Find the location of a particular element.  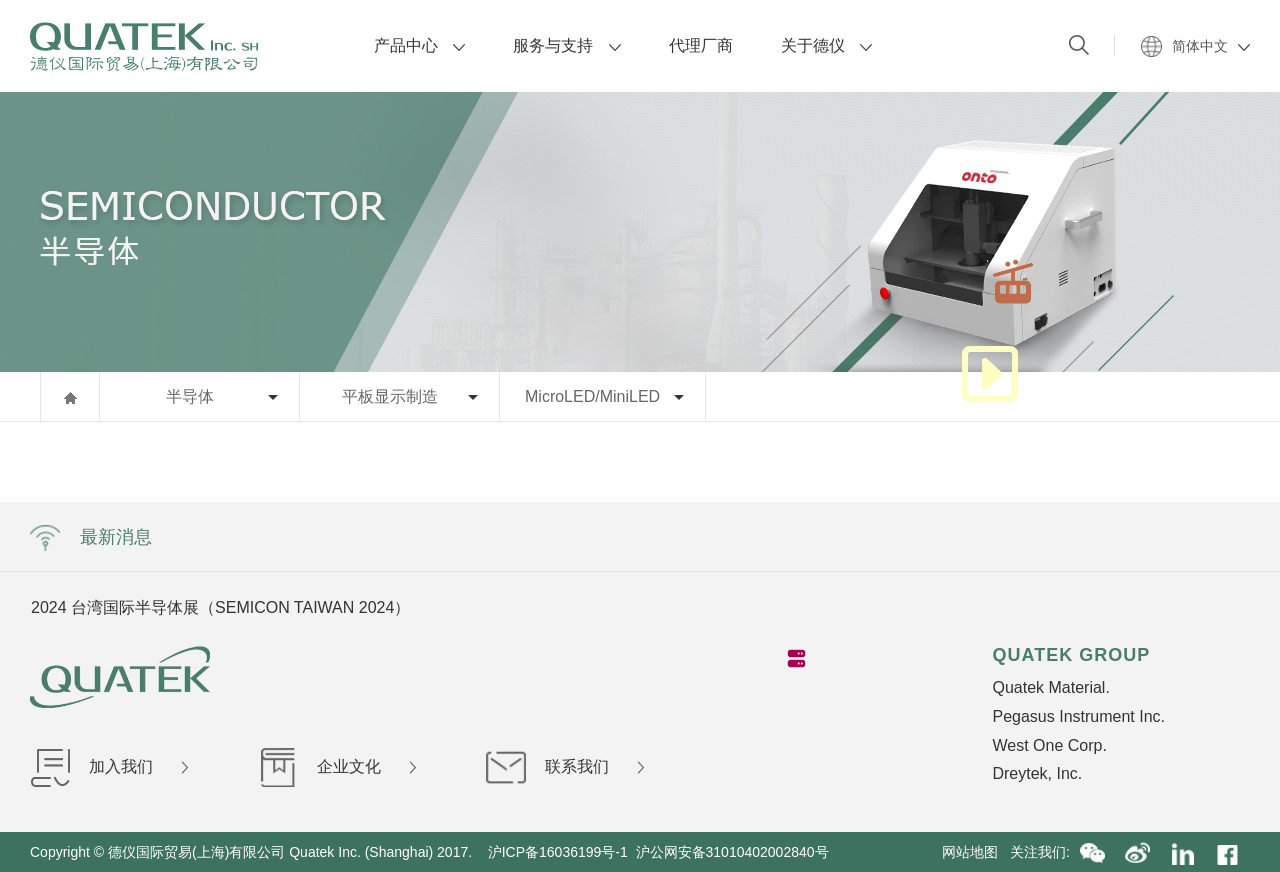

play media or start video is located at coordinates (990, 374).